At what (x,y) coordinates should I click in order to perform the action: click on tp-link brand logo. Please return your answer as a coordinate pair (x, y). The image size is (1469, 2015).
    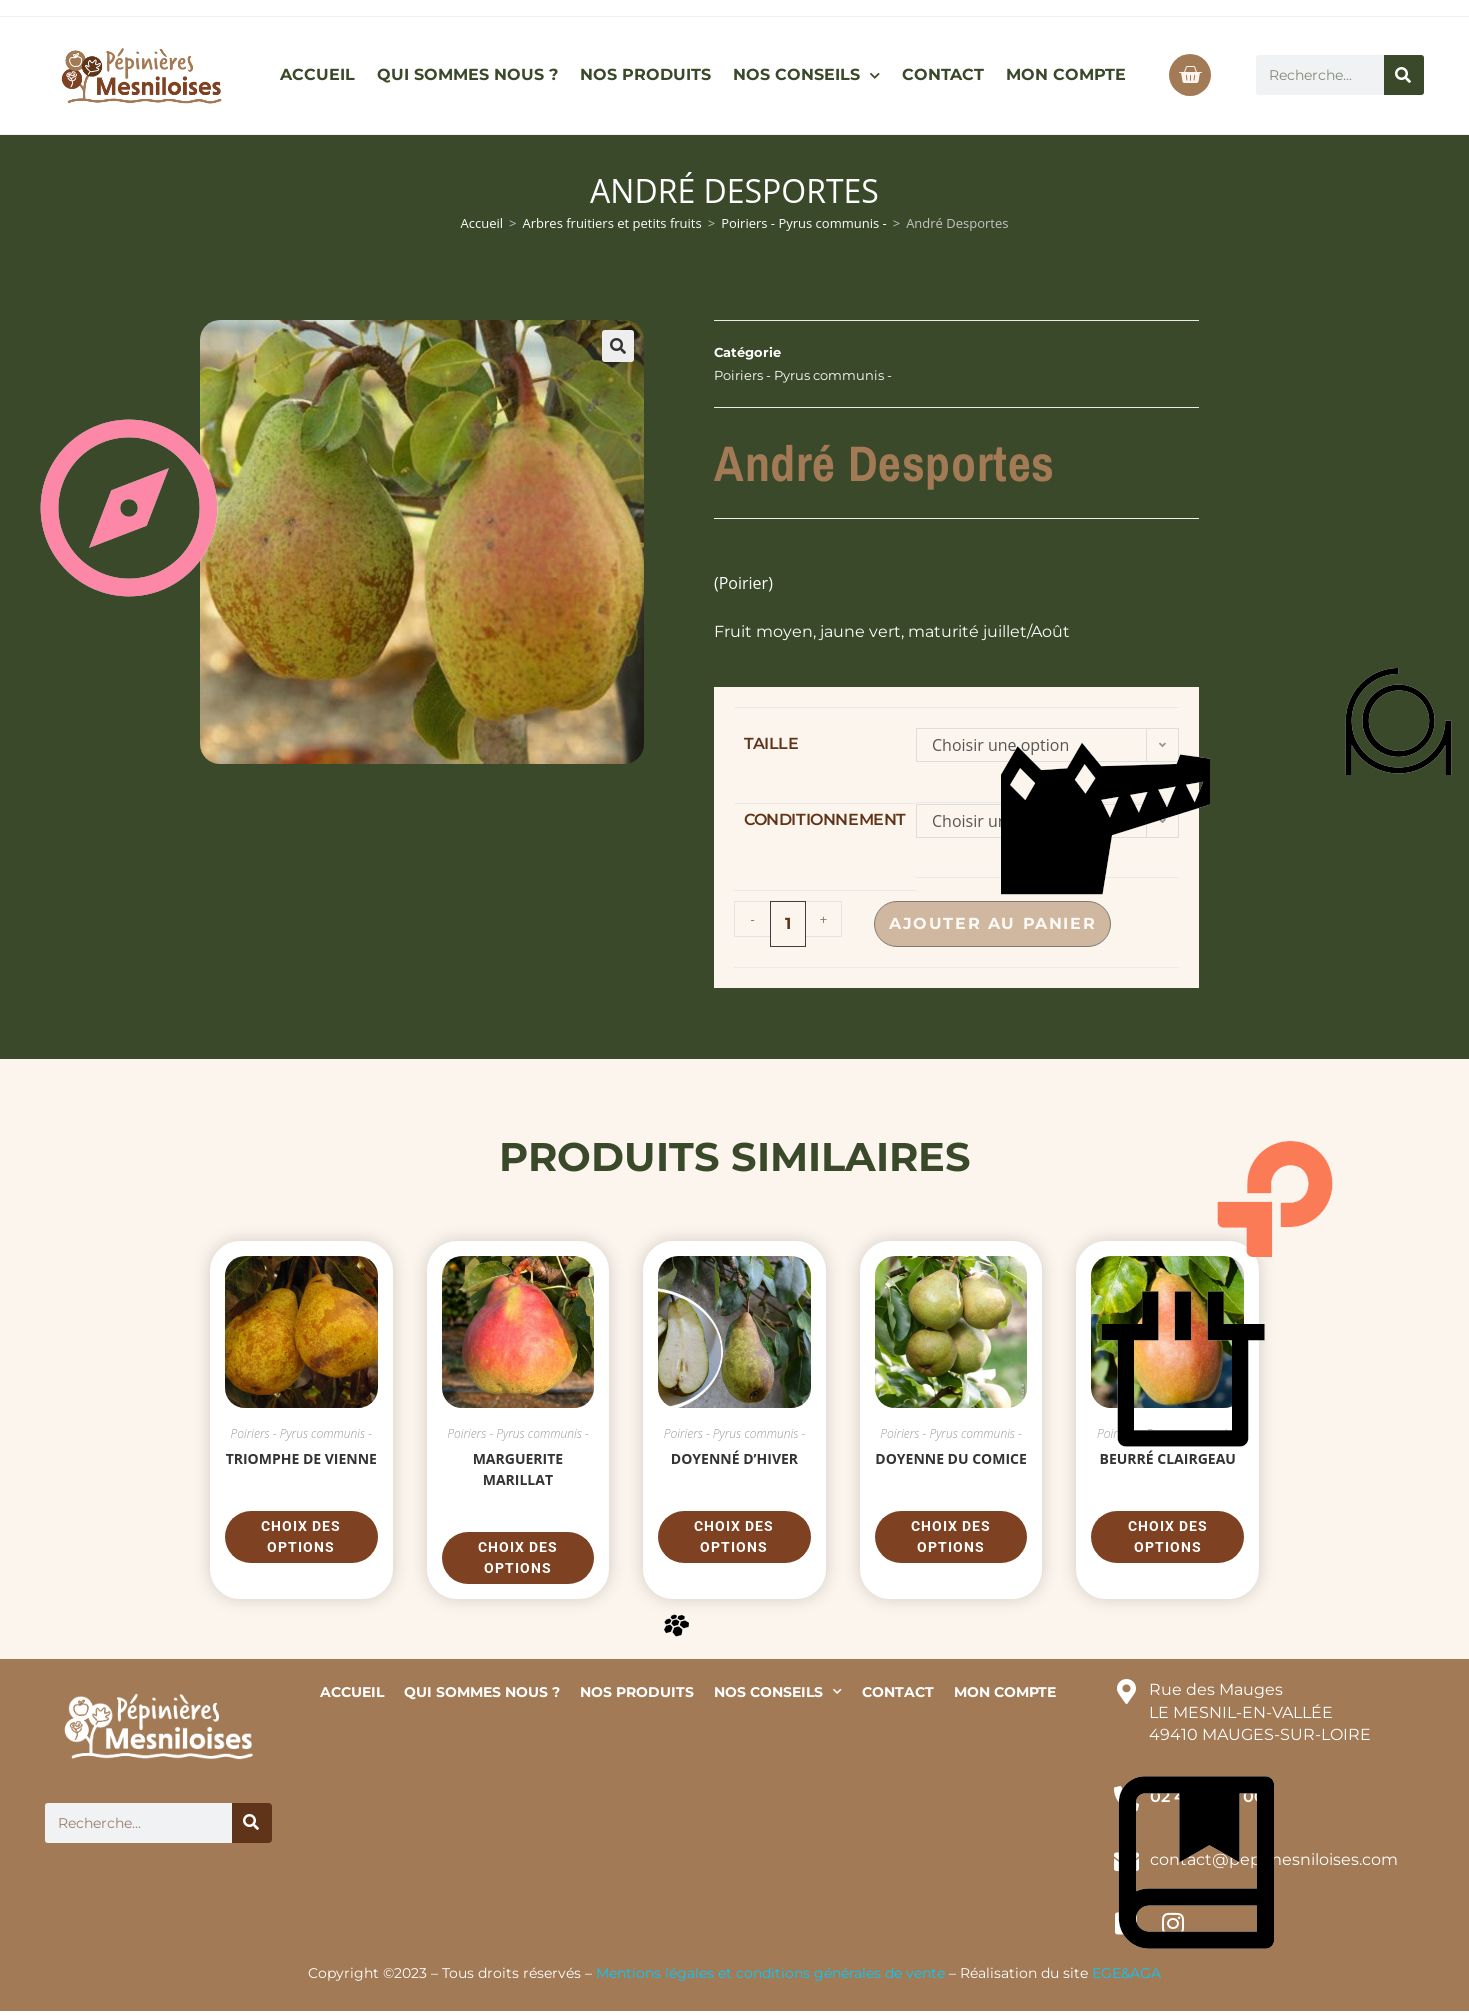
    Looking at the image, I should click on (1275, 1199).